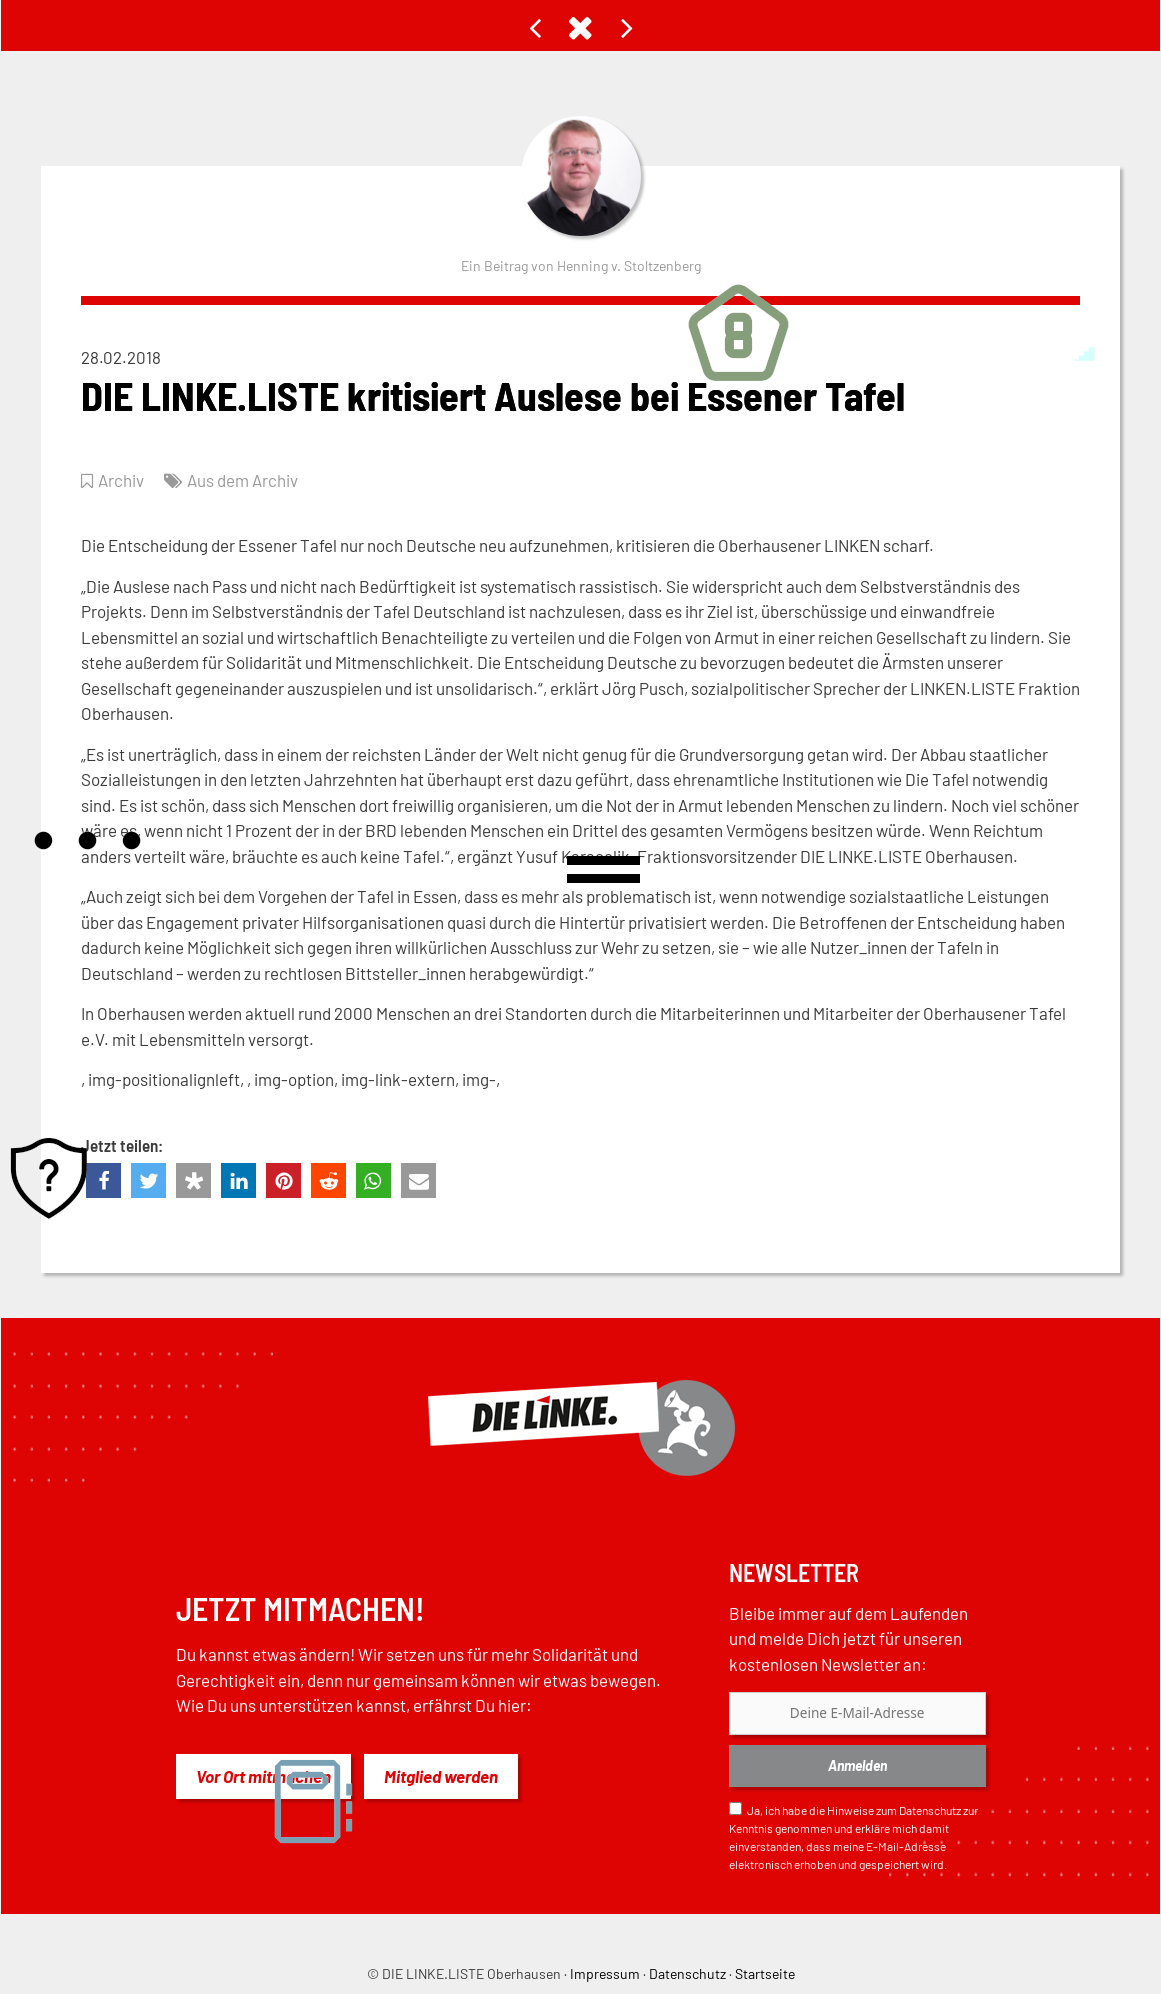 The image size is (1161, 1994). I want to click on open notebook or journal view, so click(310, 1801).